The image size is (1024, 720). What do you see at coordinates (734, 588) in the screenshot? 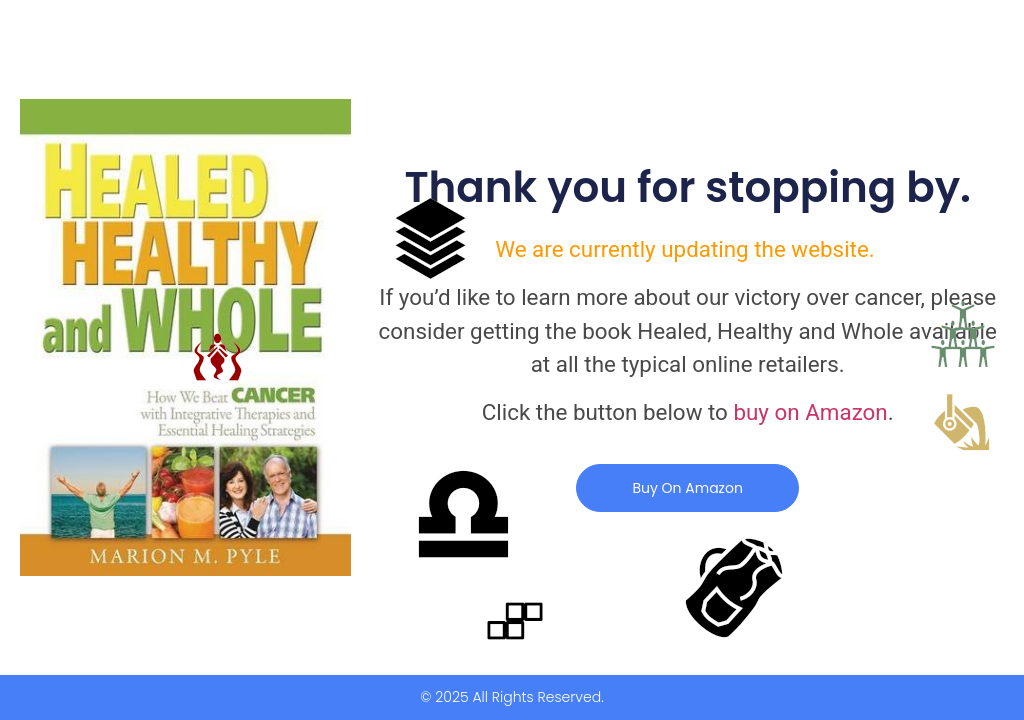
I see `access your inventory or stored items` at bounding box center [734, 588].